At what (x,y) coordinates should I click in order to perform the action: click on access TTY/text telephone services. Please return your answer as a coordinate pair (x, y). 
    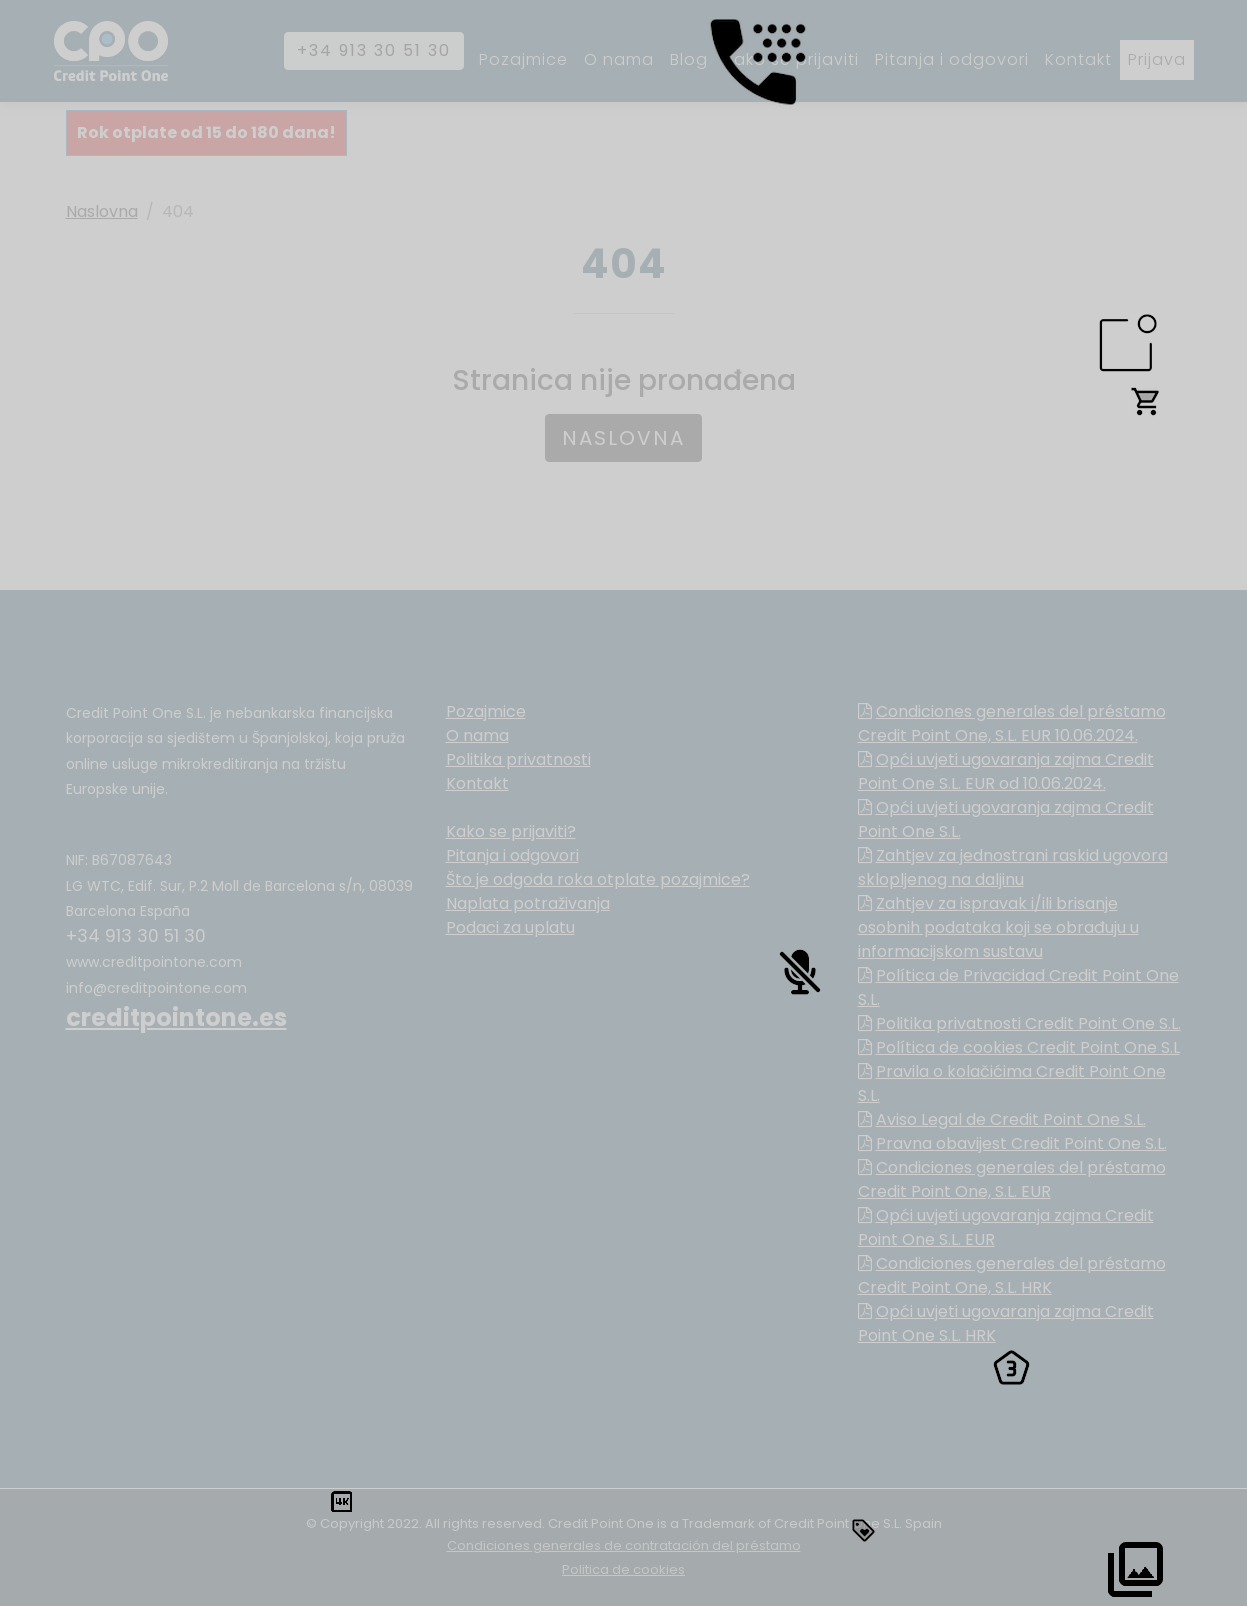
    Looking at the image, I should click on (758, 62).